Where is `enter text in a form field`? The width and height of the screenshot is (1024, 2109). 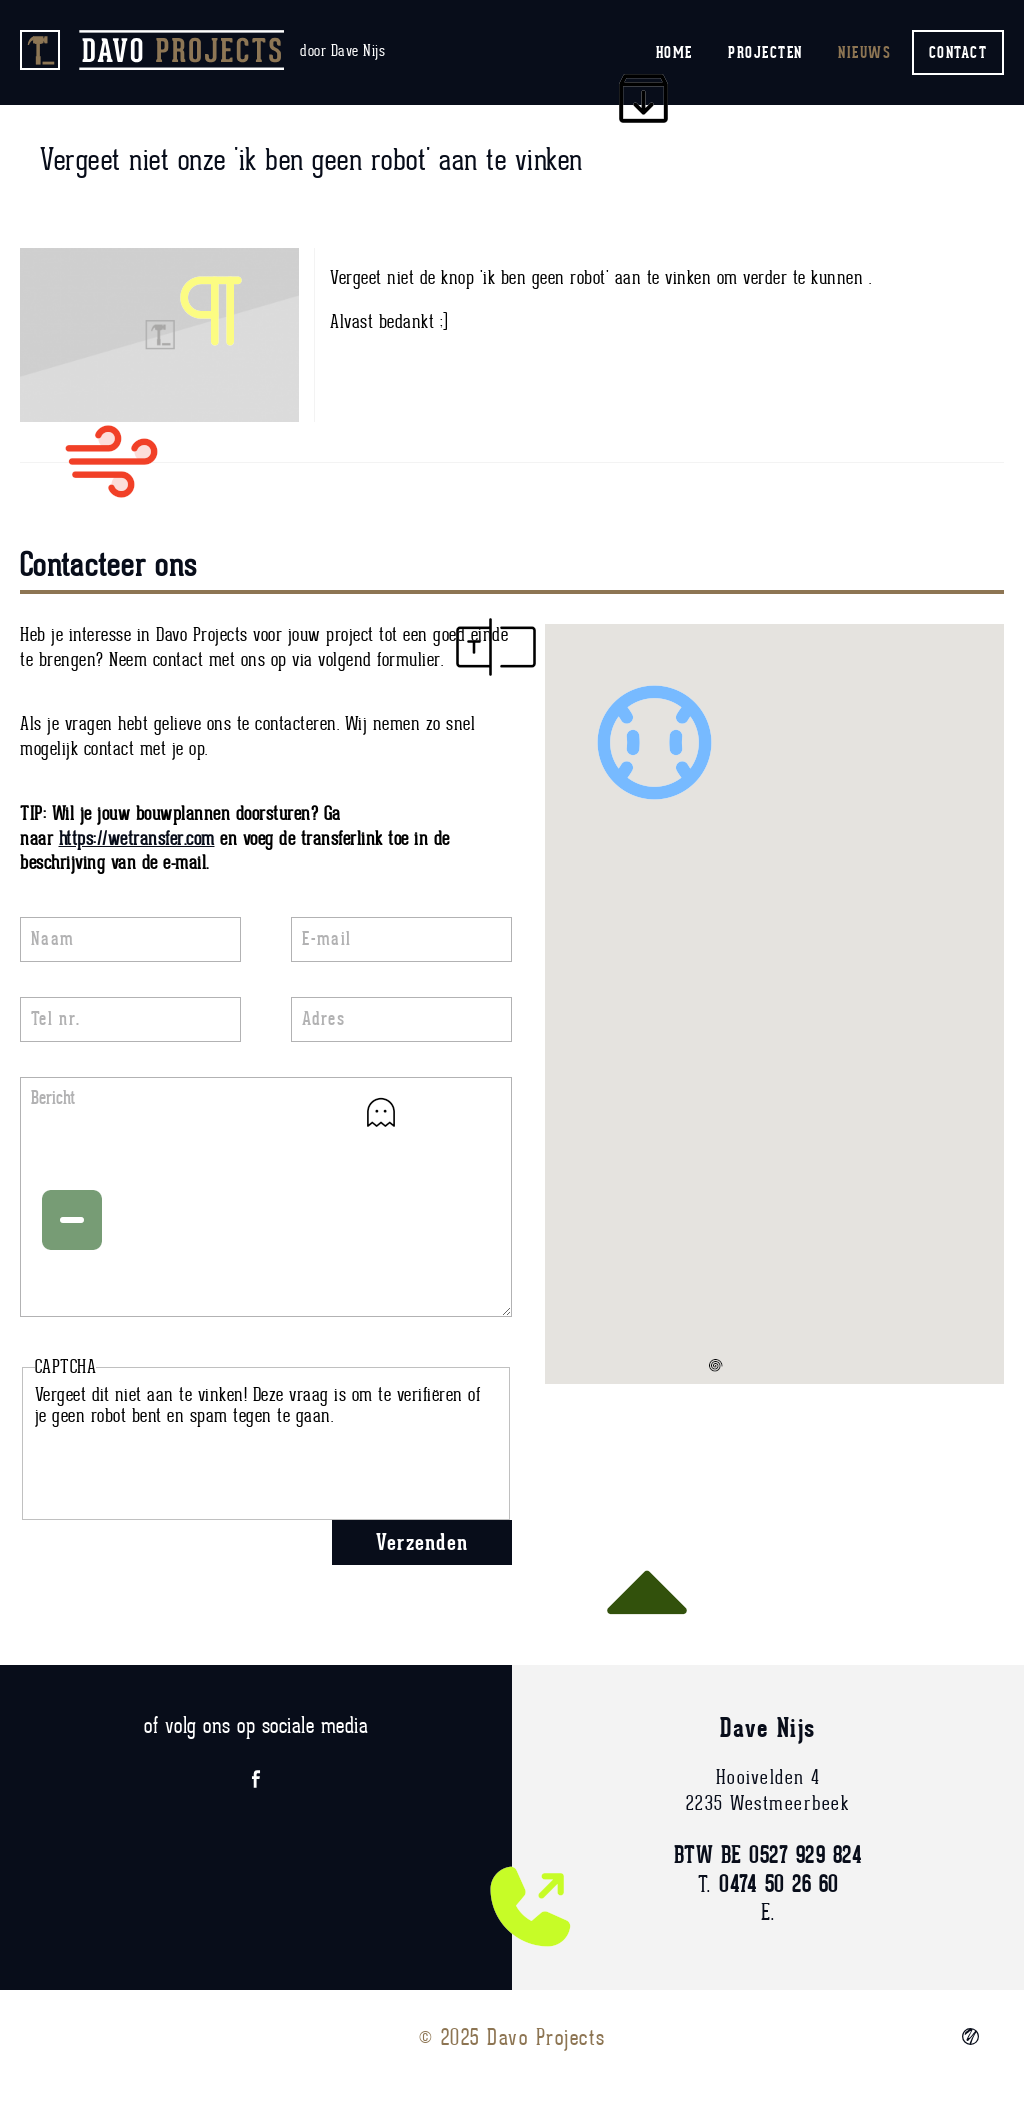 enter text in a form field is located at coordinates (496, 647).